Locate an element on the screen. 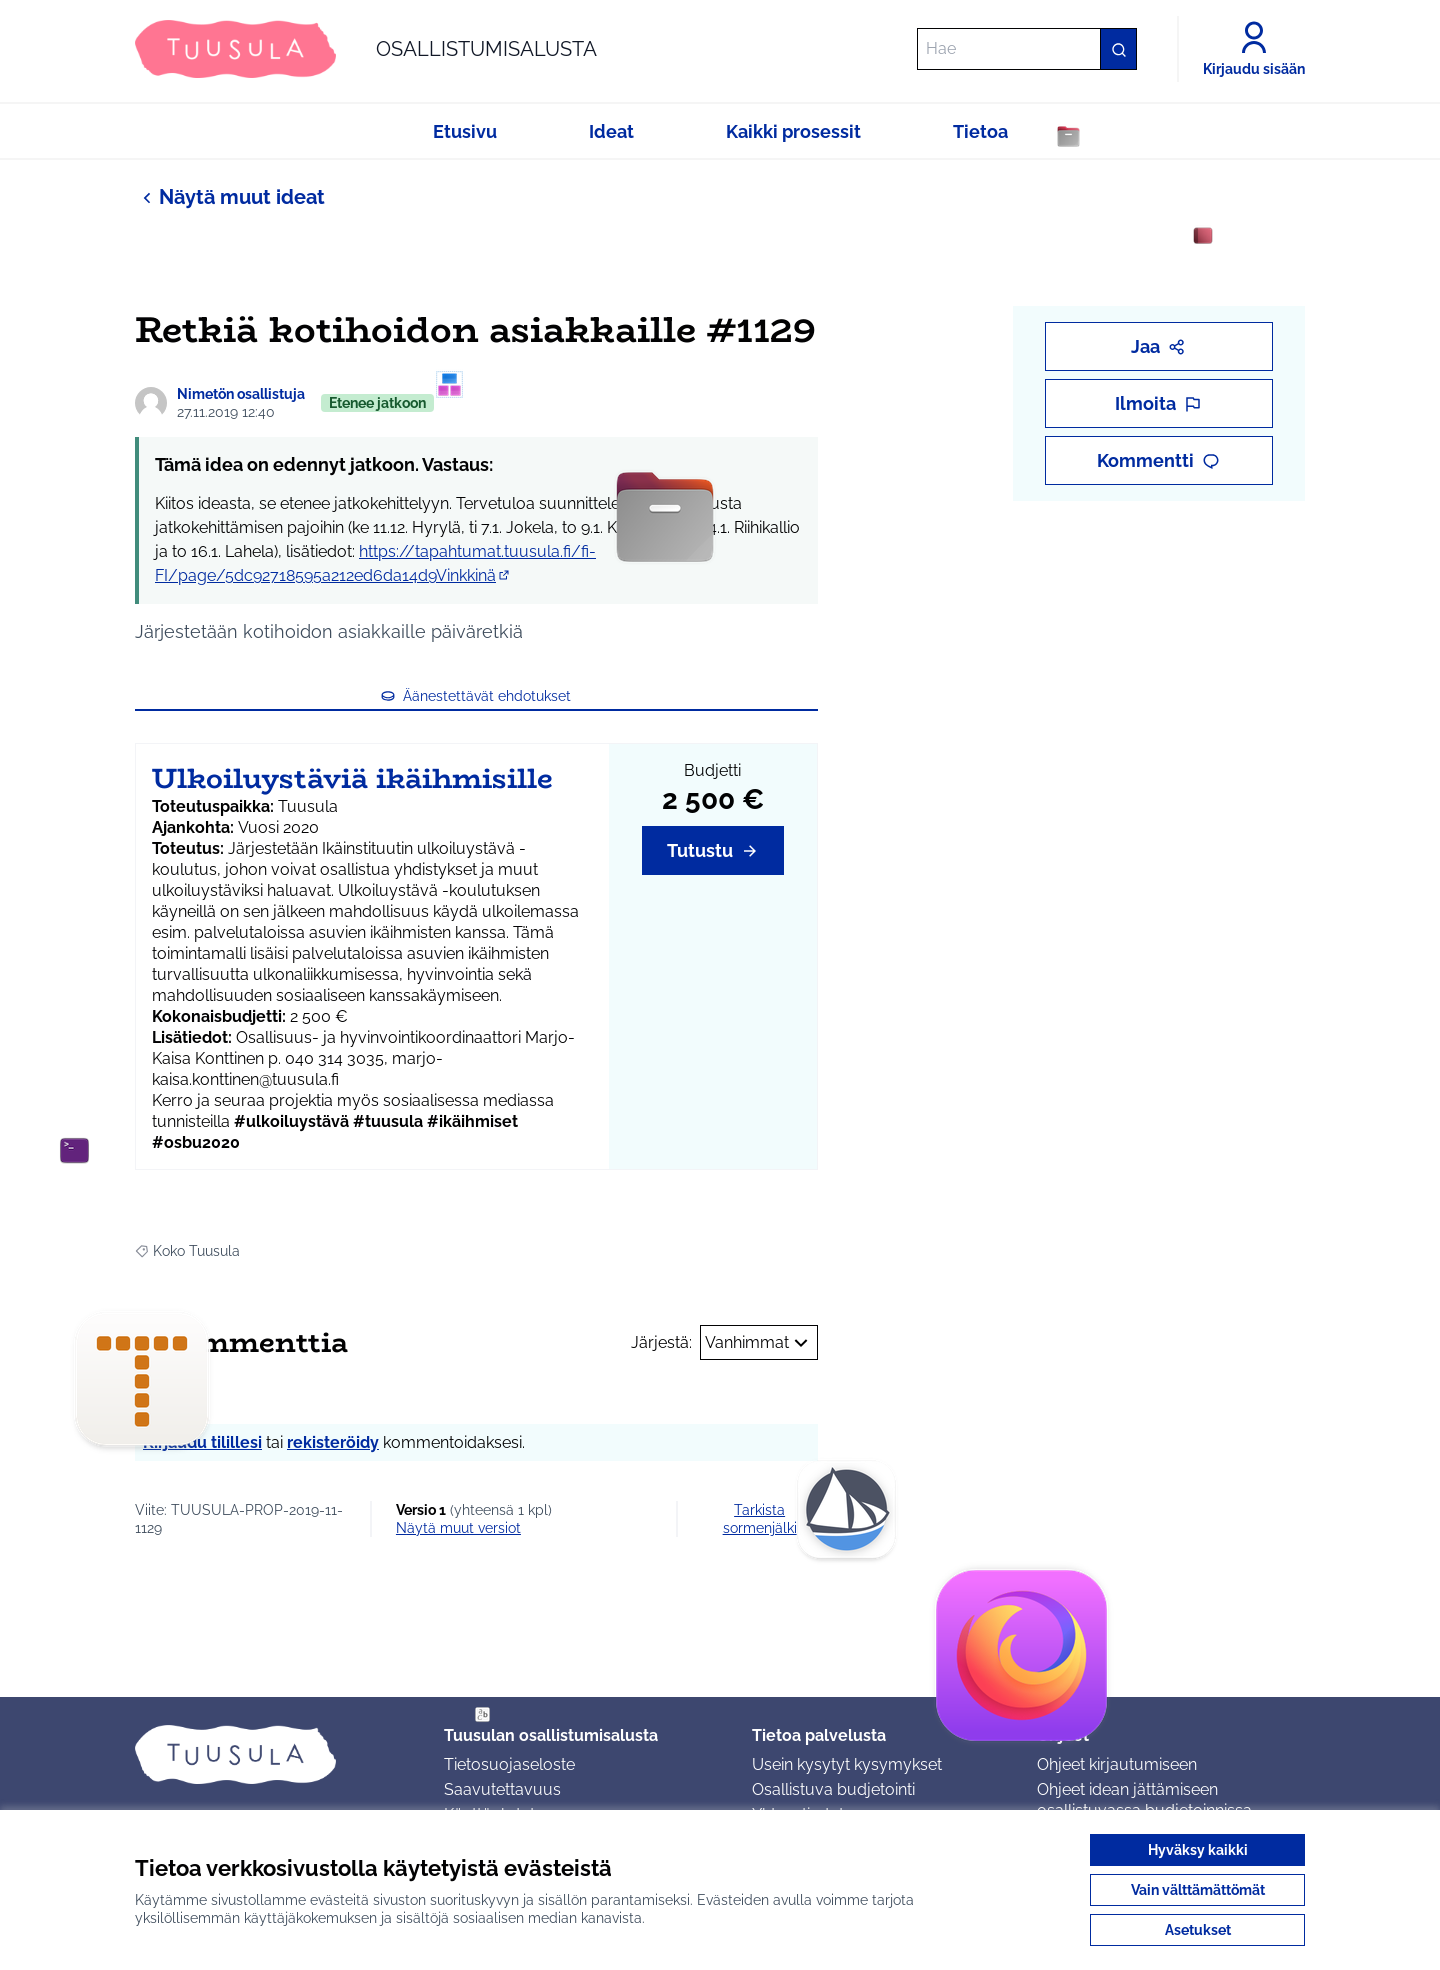 The width and height of the screenshot is (1440, 1970). open terminal with root/administrator privileges is located at coordinates (74, 1150).